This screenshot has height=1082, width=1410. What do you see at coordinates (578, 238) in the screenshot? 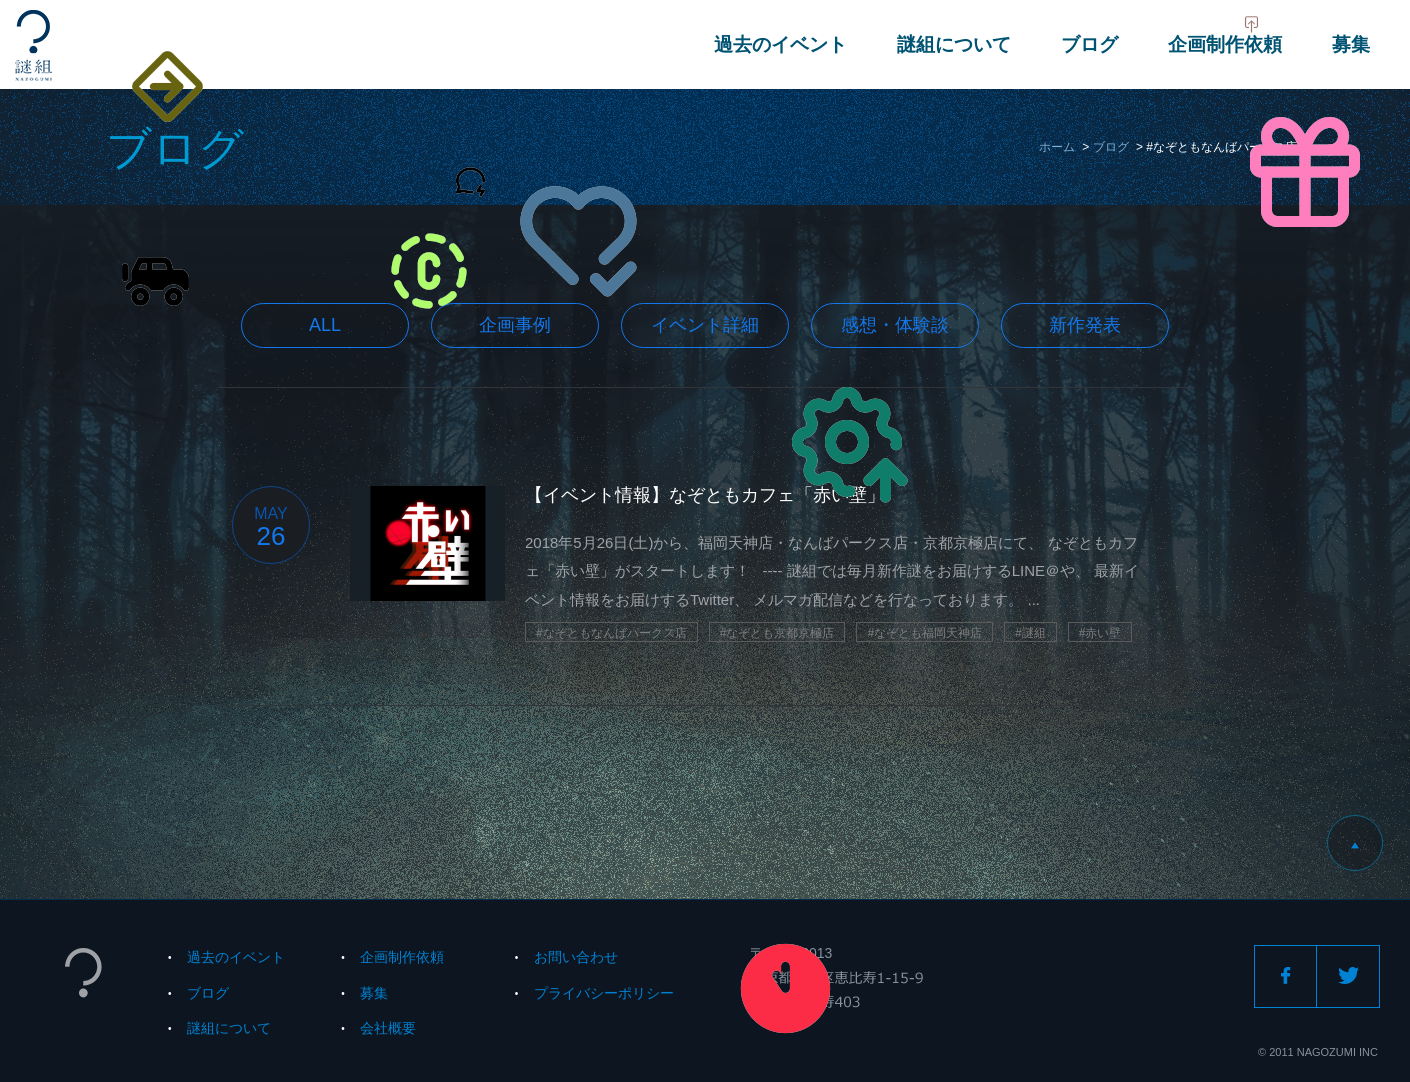
I see `item added to favorites successfully` at bounding box center [578, 238].